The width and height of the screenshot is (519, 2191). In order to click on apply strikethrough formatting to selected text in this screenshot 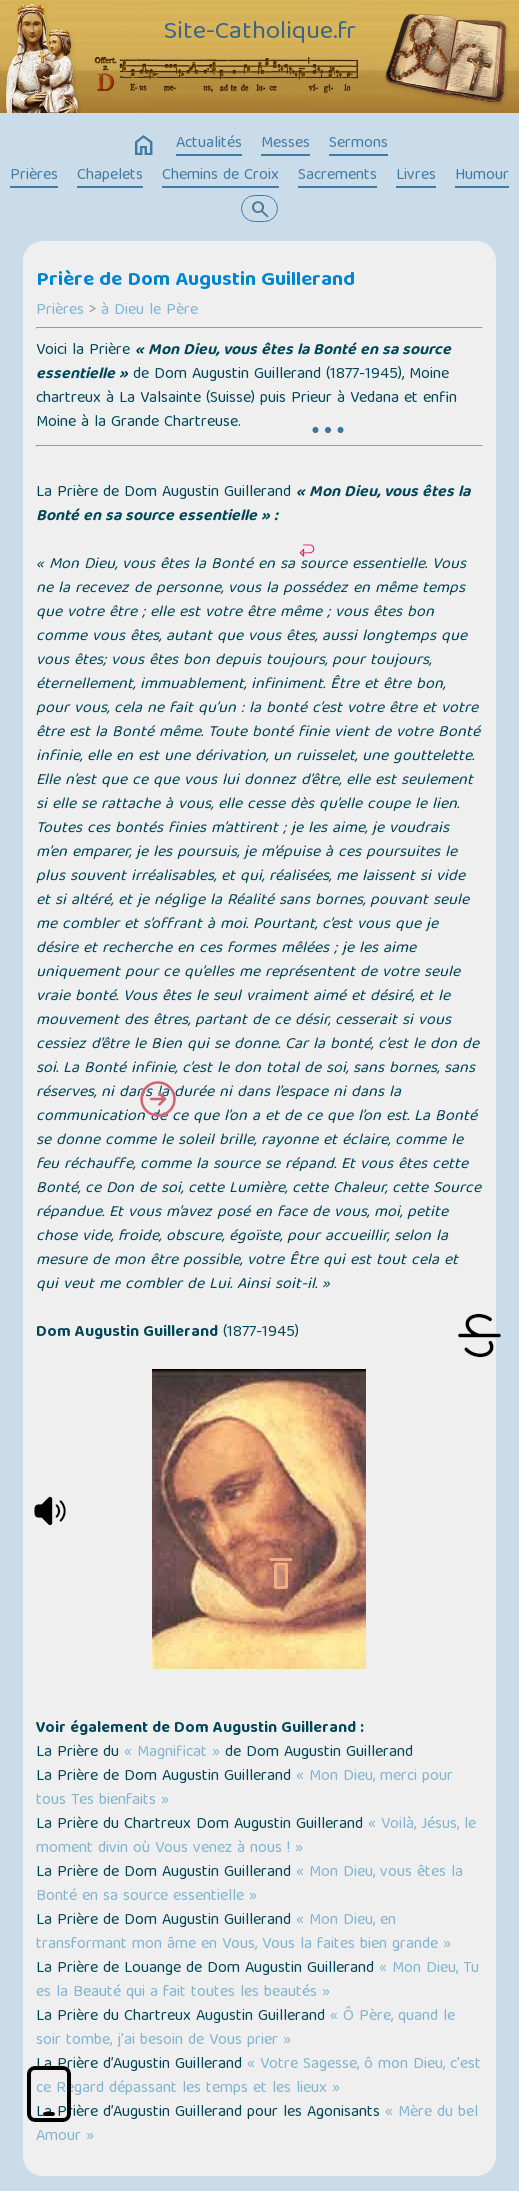, I will do `click(479, 1335)`.